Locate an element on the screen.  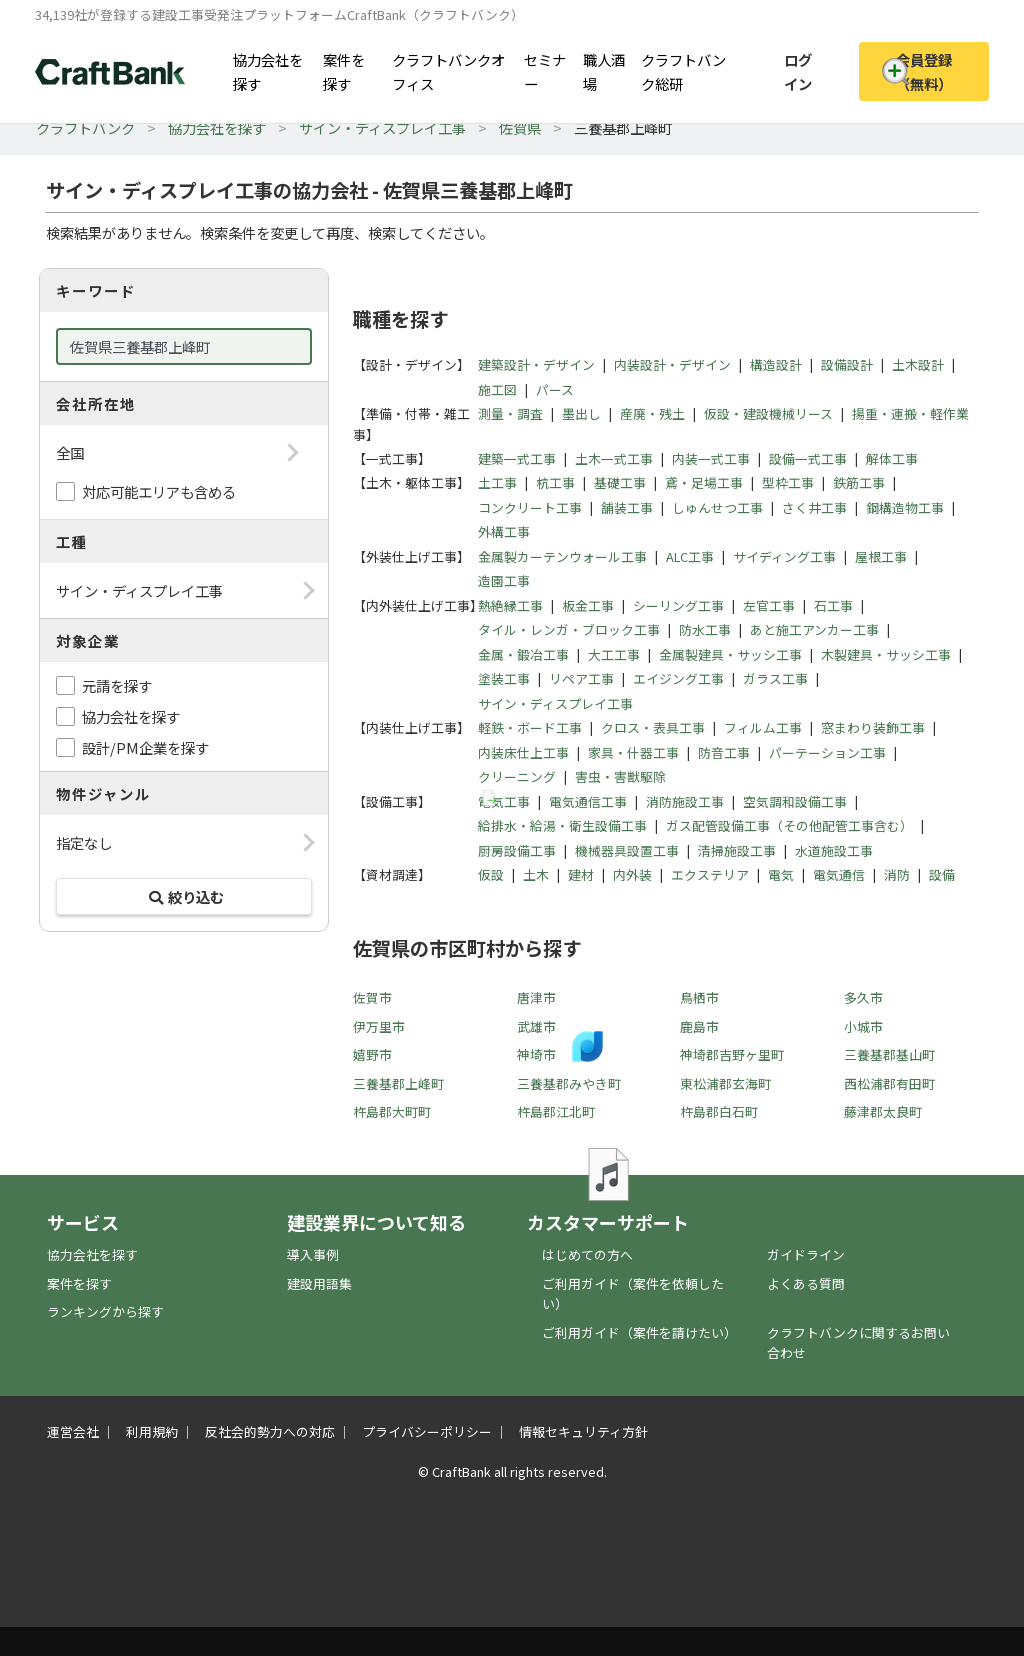
open an audio or music file is located at coordinates (608, 1174).